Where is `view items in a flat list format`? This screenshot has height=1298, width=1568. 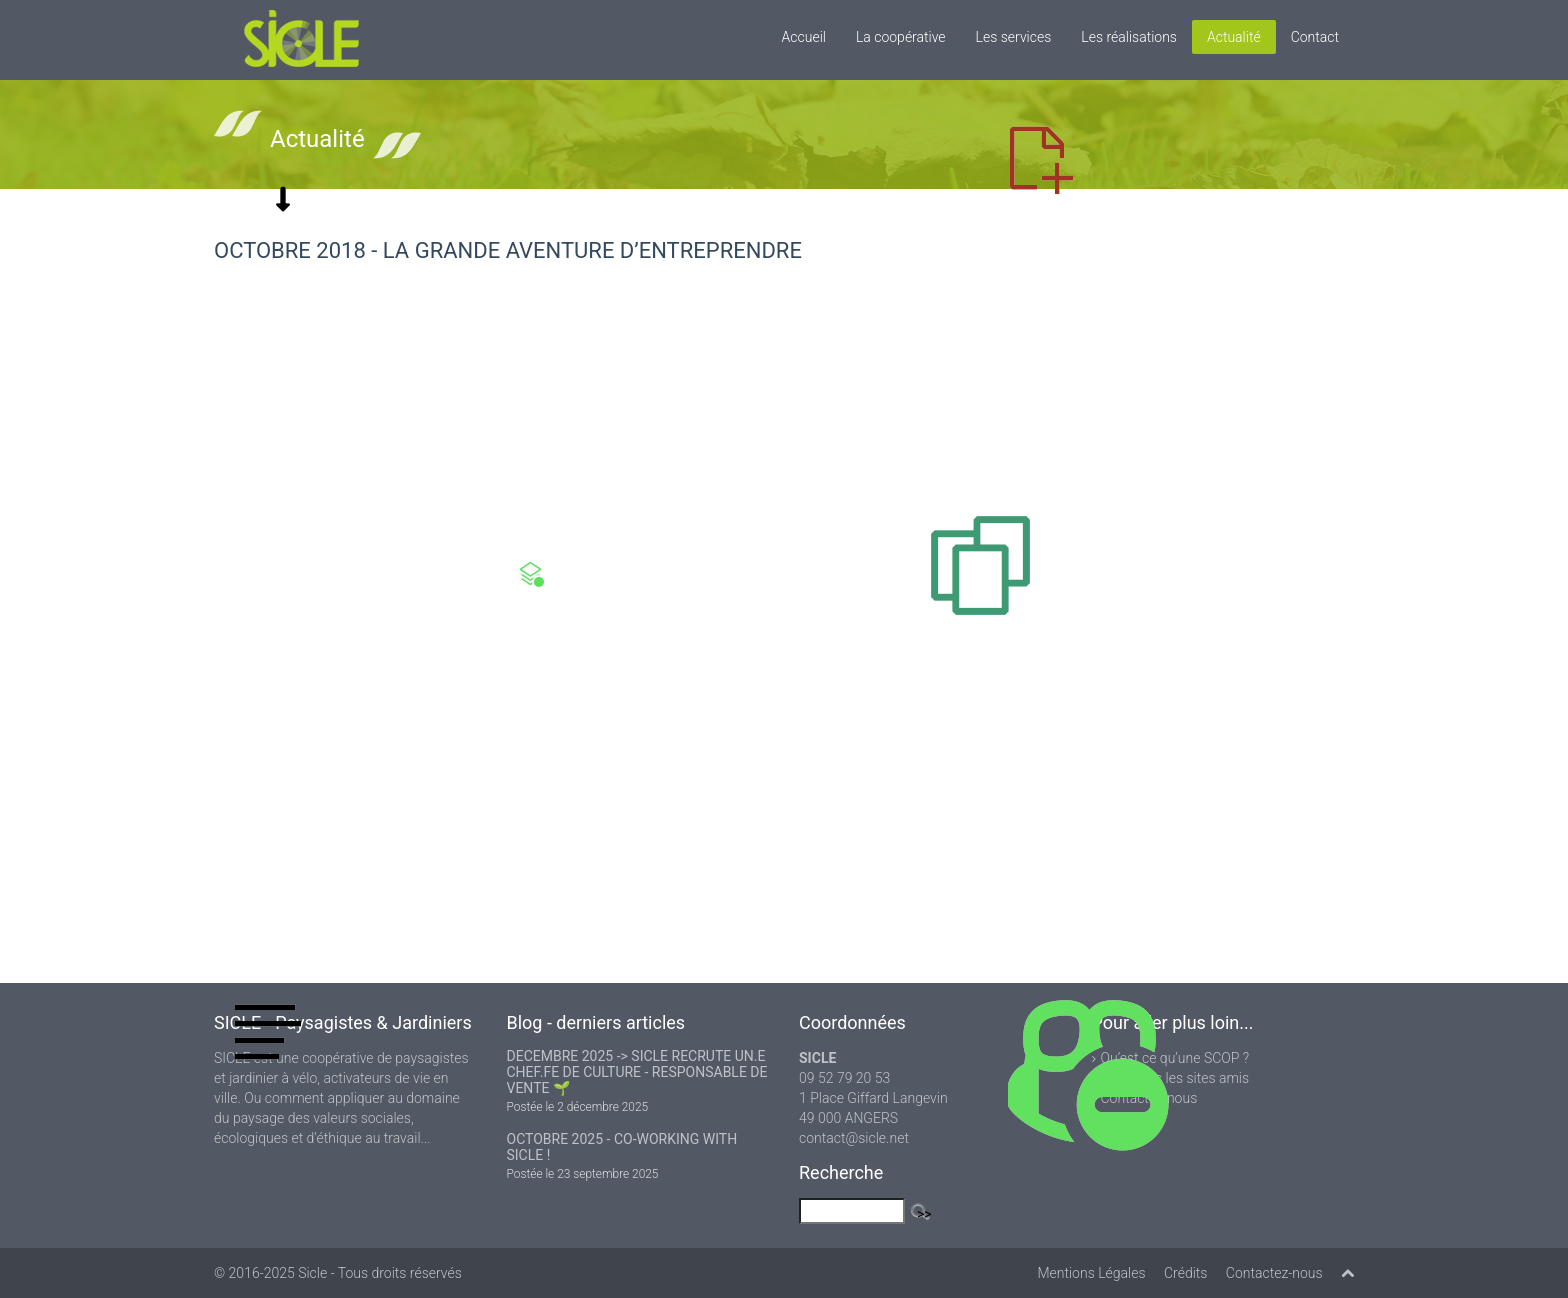 view items in a flat list format is located at coordinates (268, 1032).